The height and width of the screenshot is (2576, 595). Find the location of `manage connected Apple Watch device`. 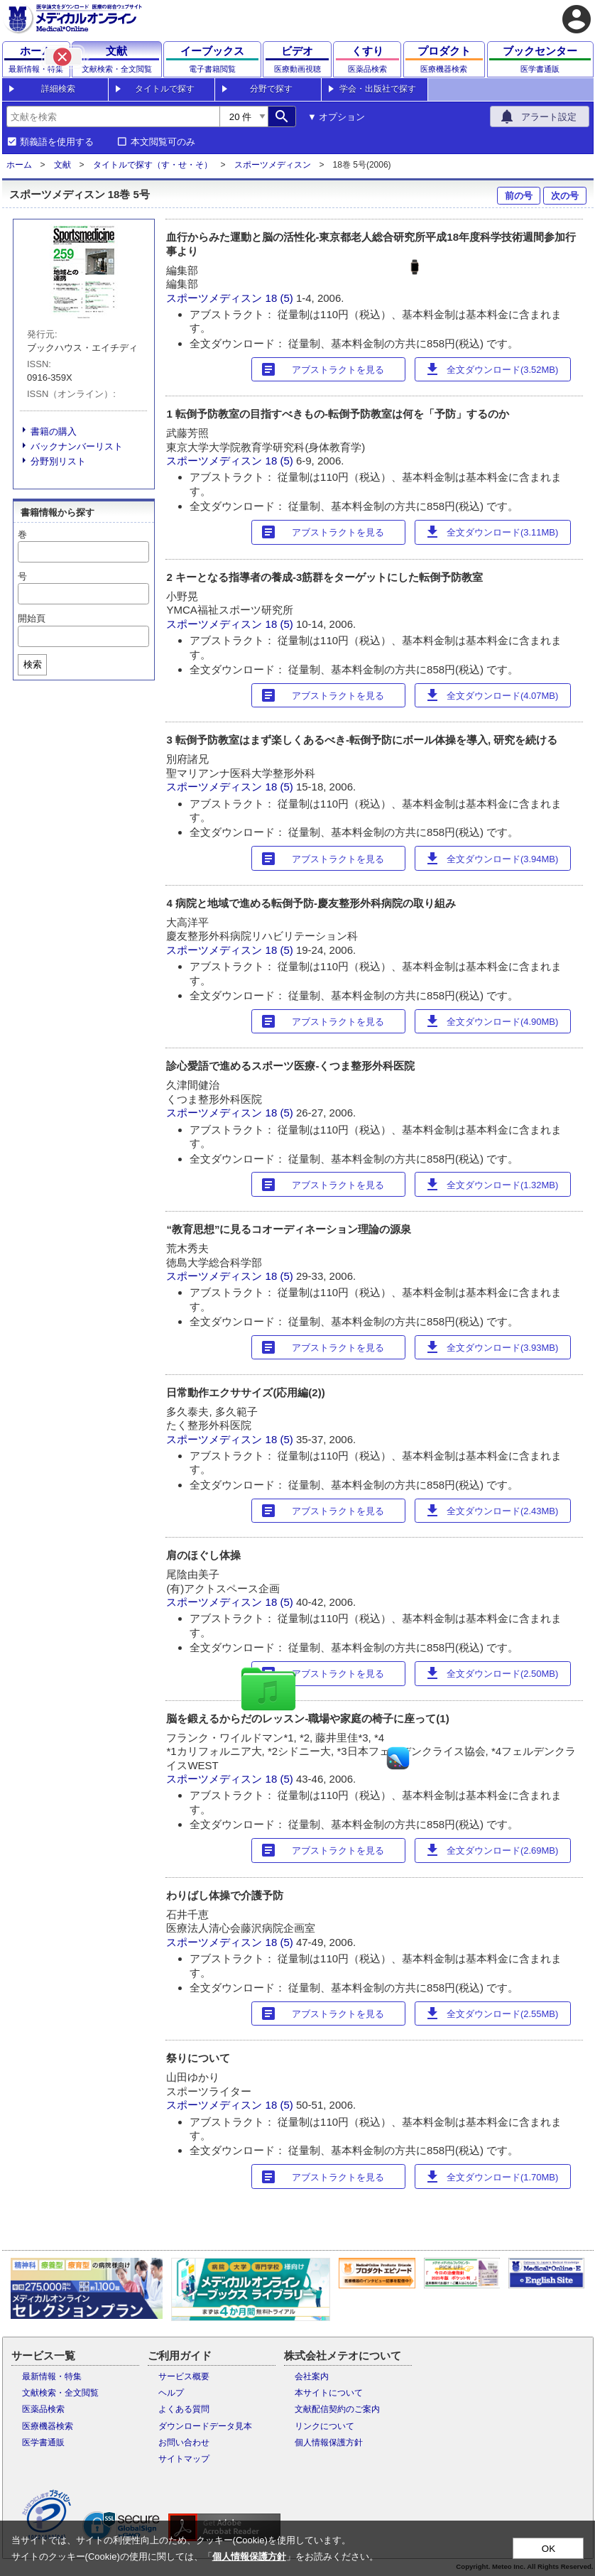

manage connected Apple Watch device is located at coordinates (415, 267).